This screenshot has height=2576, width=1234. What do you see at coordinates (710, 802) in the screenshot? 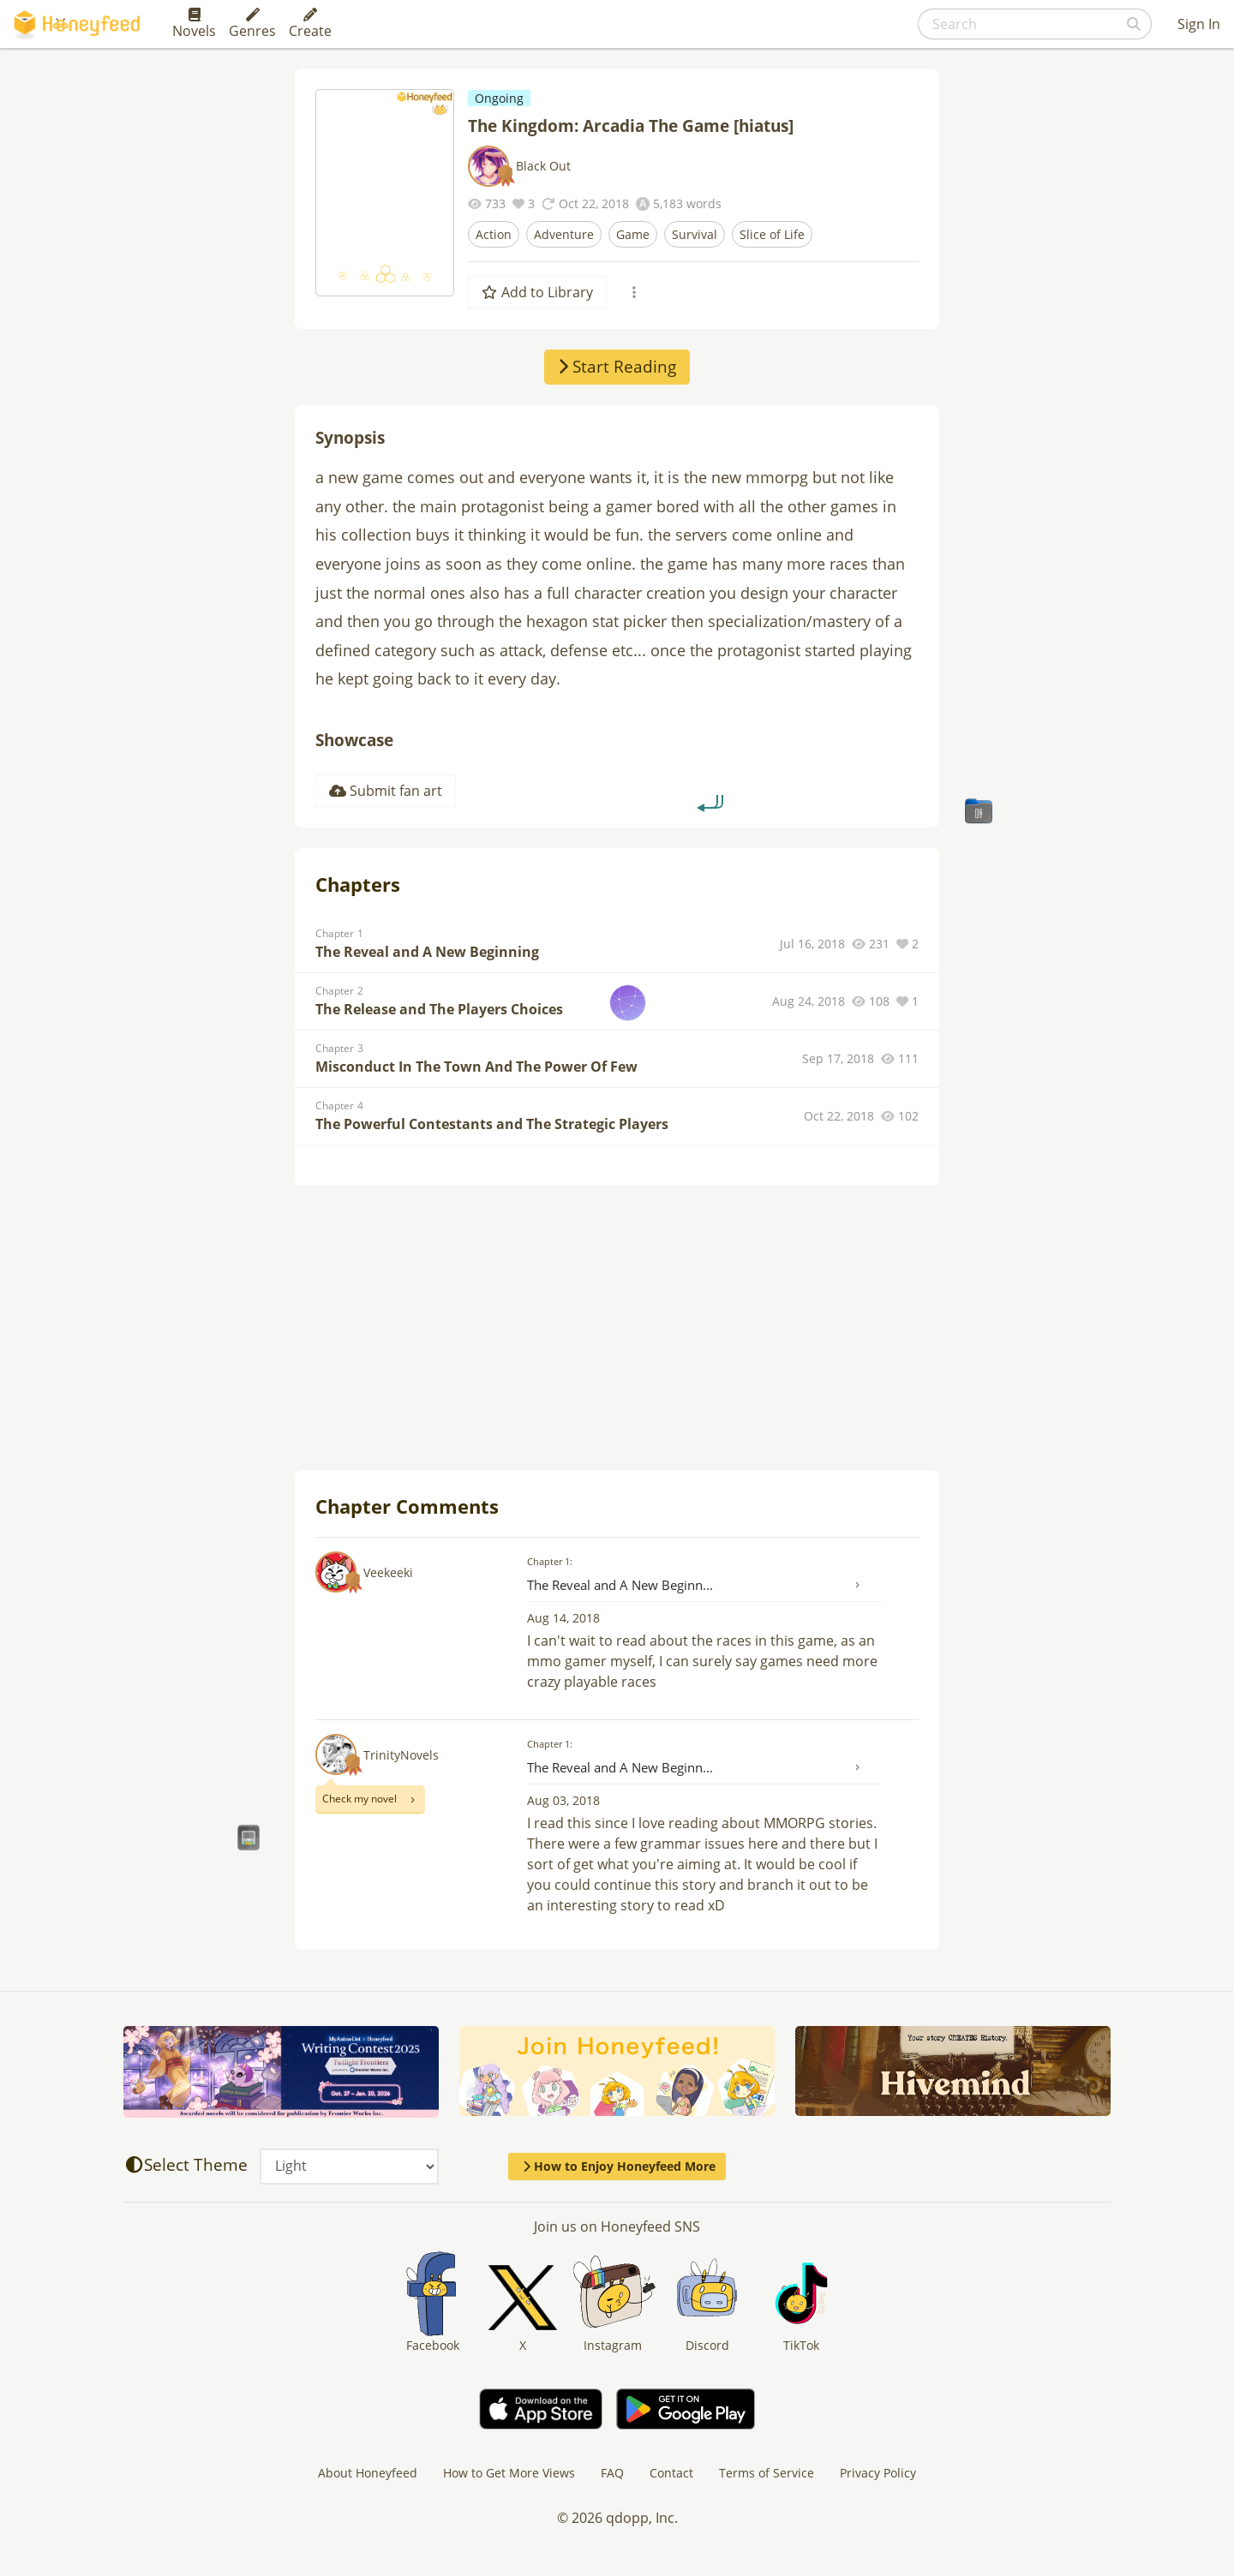
I see `reply to all recipients of an email` at bounding box center [710, 802].